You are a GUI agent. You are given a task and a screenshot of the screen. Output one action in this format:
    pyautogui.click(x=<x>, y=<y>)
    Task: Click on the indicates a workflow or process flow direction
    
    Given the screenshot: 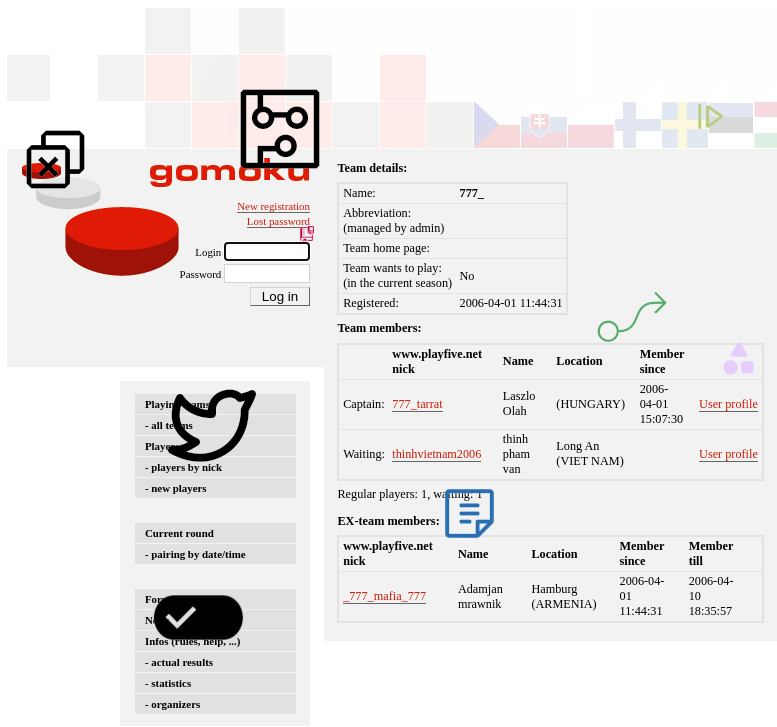 What is the action you would take?
    pyautogui.click(x=632, y=317)
    